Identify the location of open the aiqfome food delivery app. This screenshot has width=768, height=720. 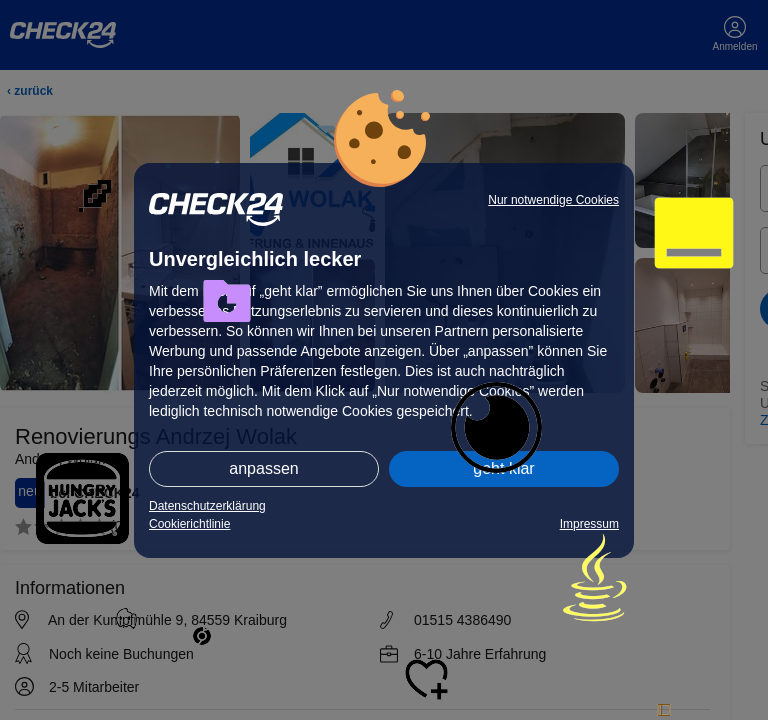
(126, 618).